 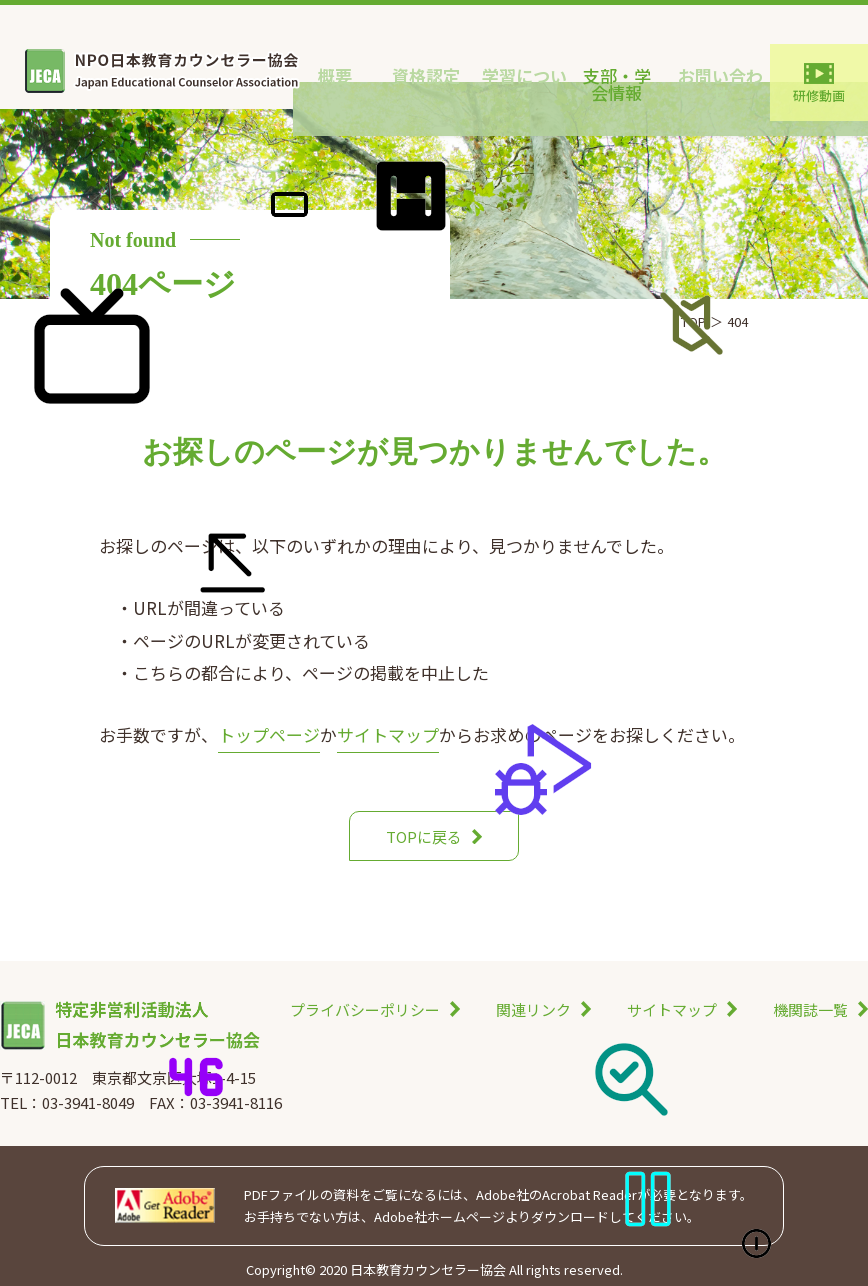 What do you see at coordinates (631, 1079) in the screenshot?
I see `confirm search results` at bounding box center [631, 1079].